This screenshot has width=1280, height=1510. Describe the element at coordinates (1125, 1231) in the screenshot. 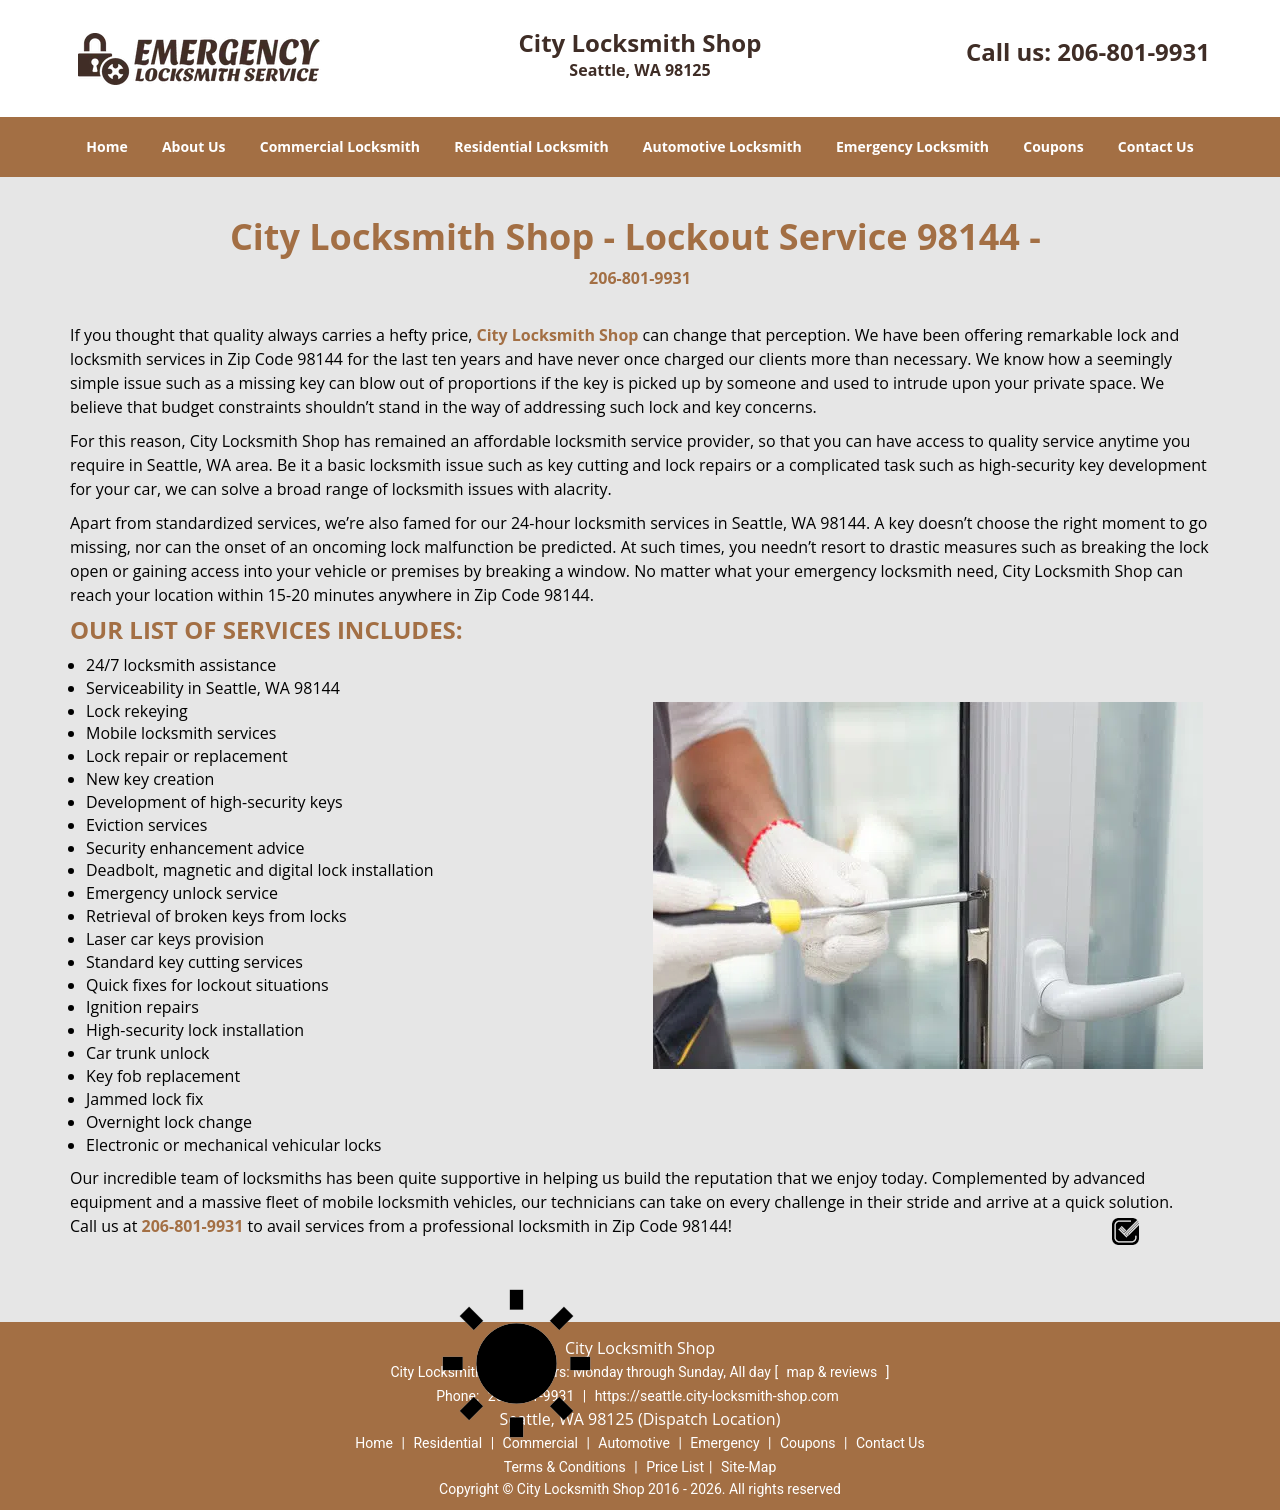

I see `open the trakt app` at that location.